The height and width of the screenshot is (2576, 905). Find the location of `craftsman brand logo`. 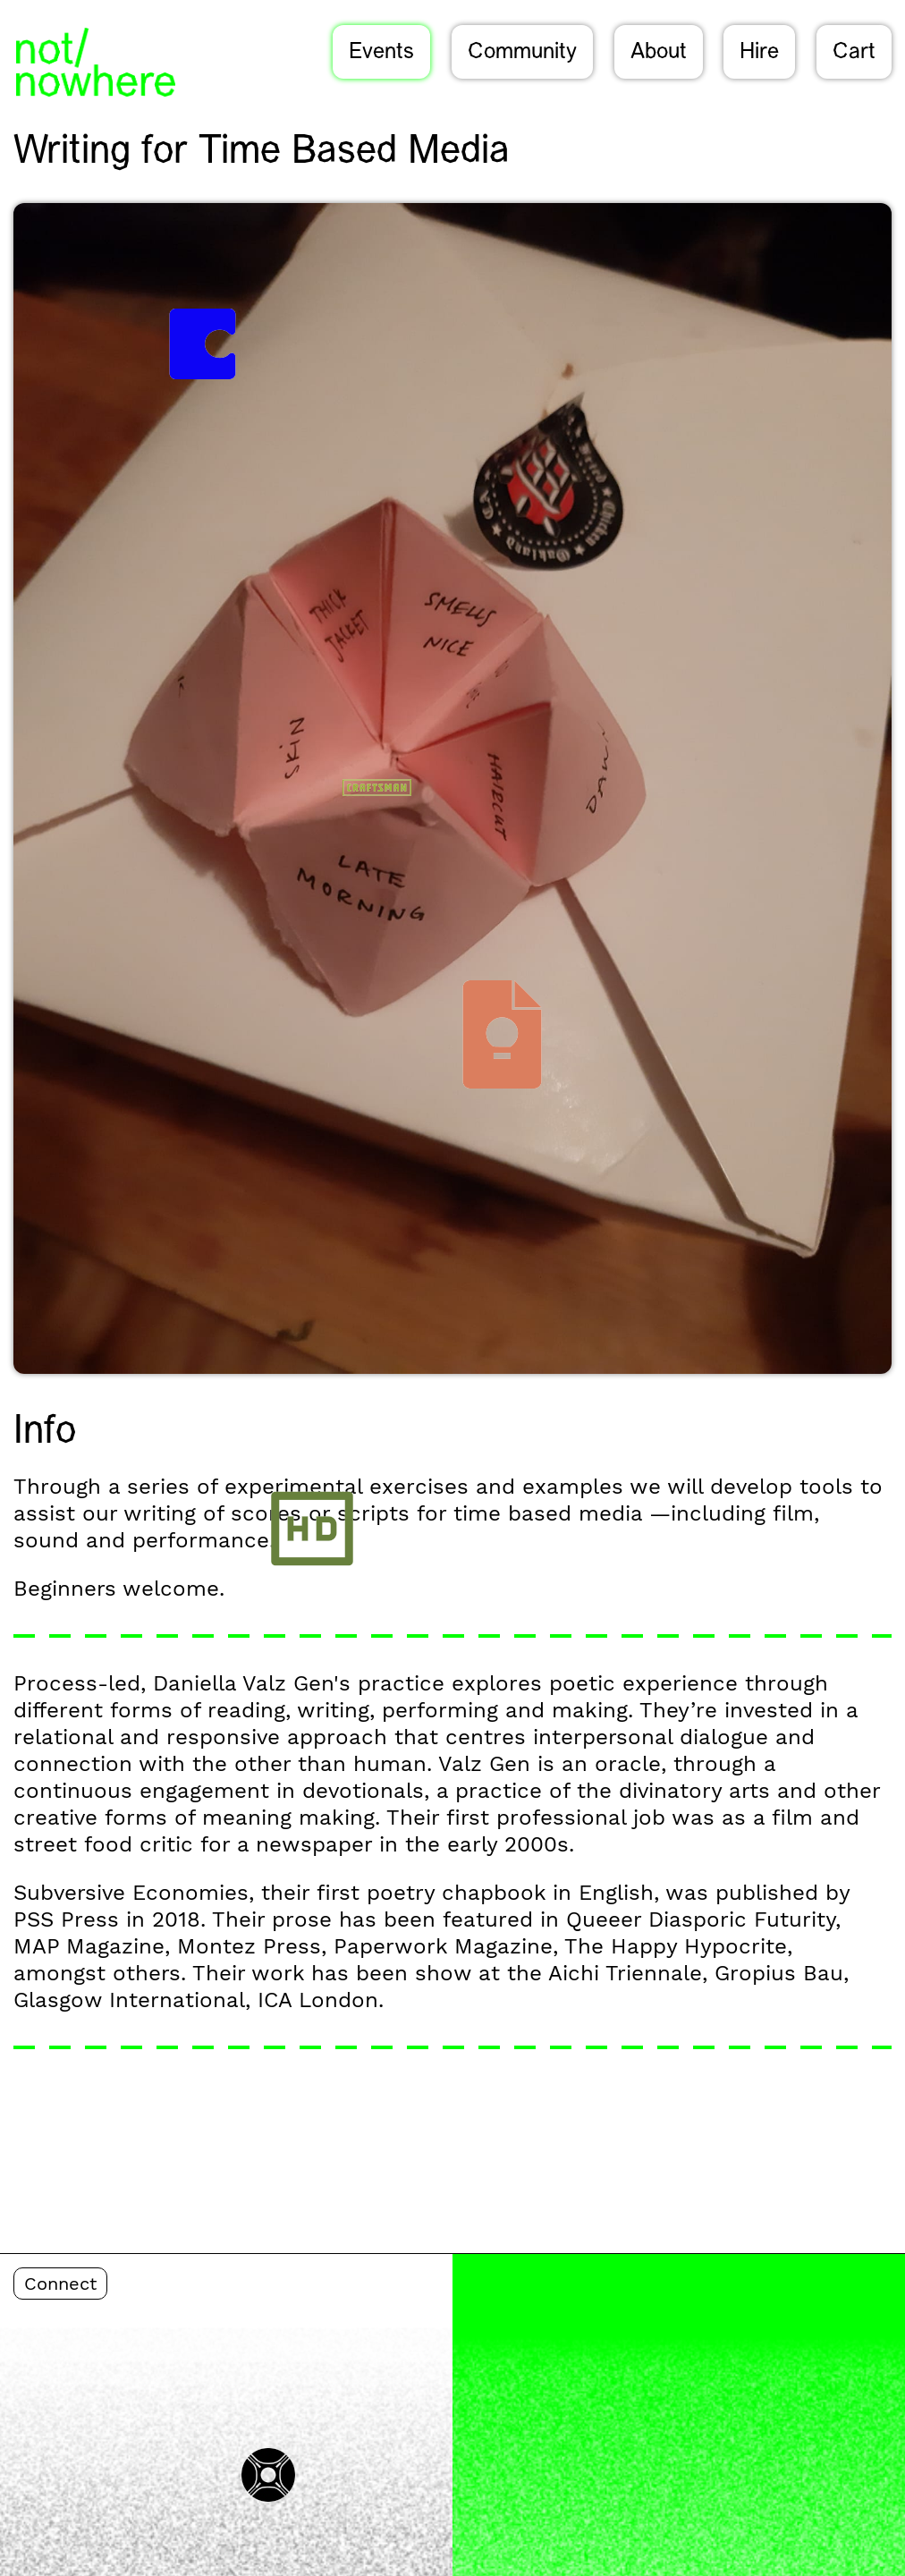

craftsman brand logo is located at coordinates (376, 787).